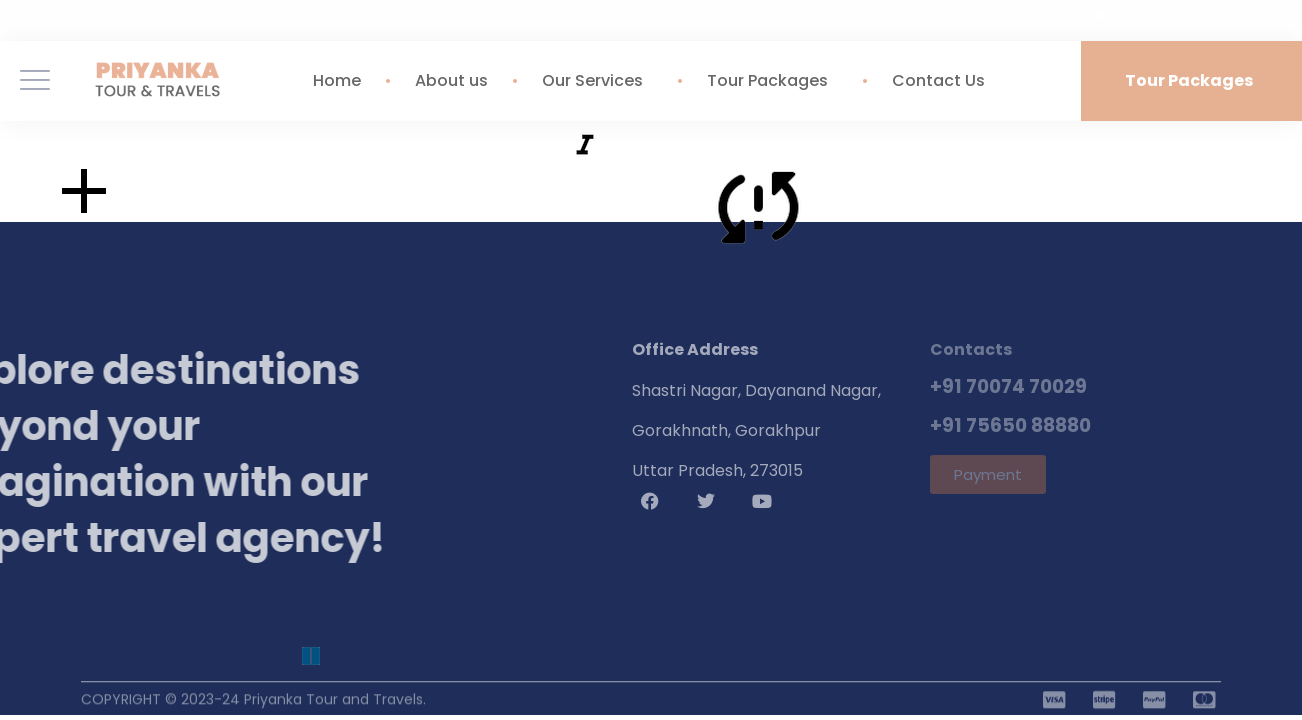  What do you see at coordinates (311, 656) in the screenshot?
I see `split view horizontally` at bounding box center [311, 656].